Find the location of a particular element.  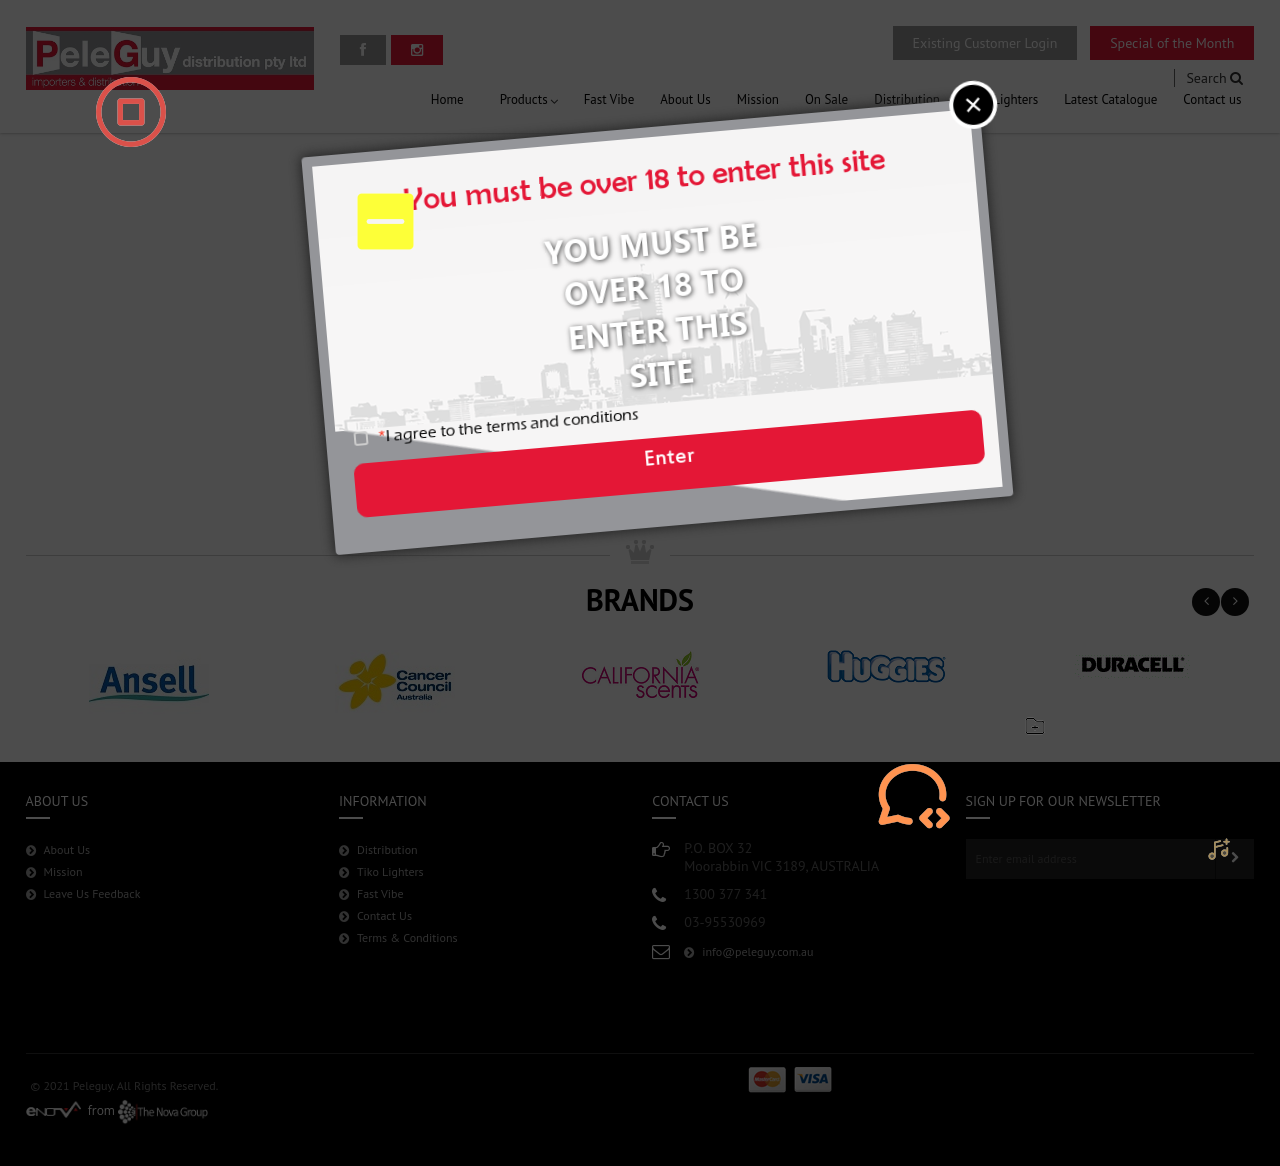

create a new folder is located at coordinates (1035, 726).